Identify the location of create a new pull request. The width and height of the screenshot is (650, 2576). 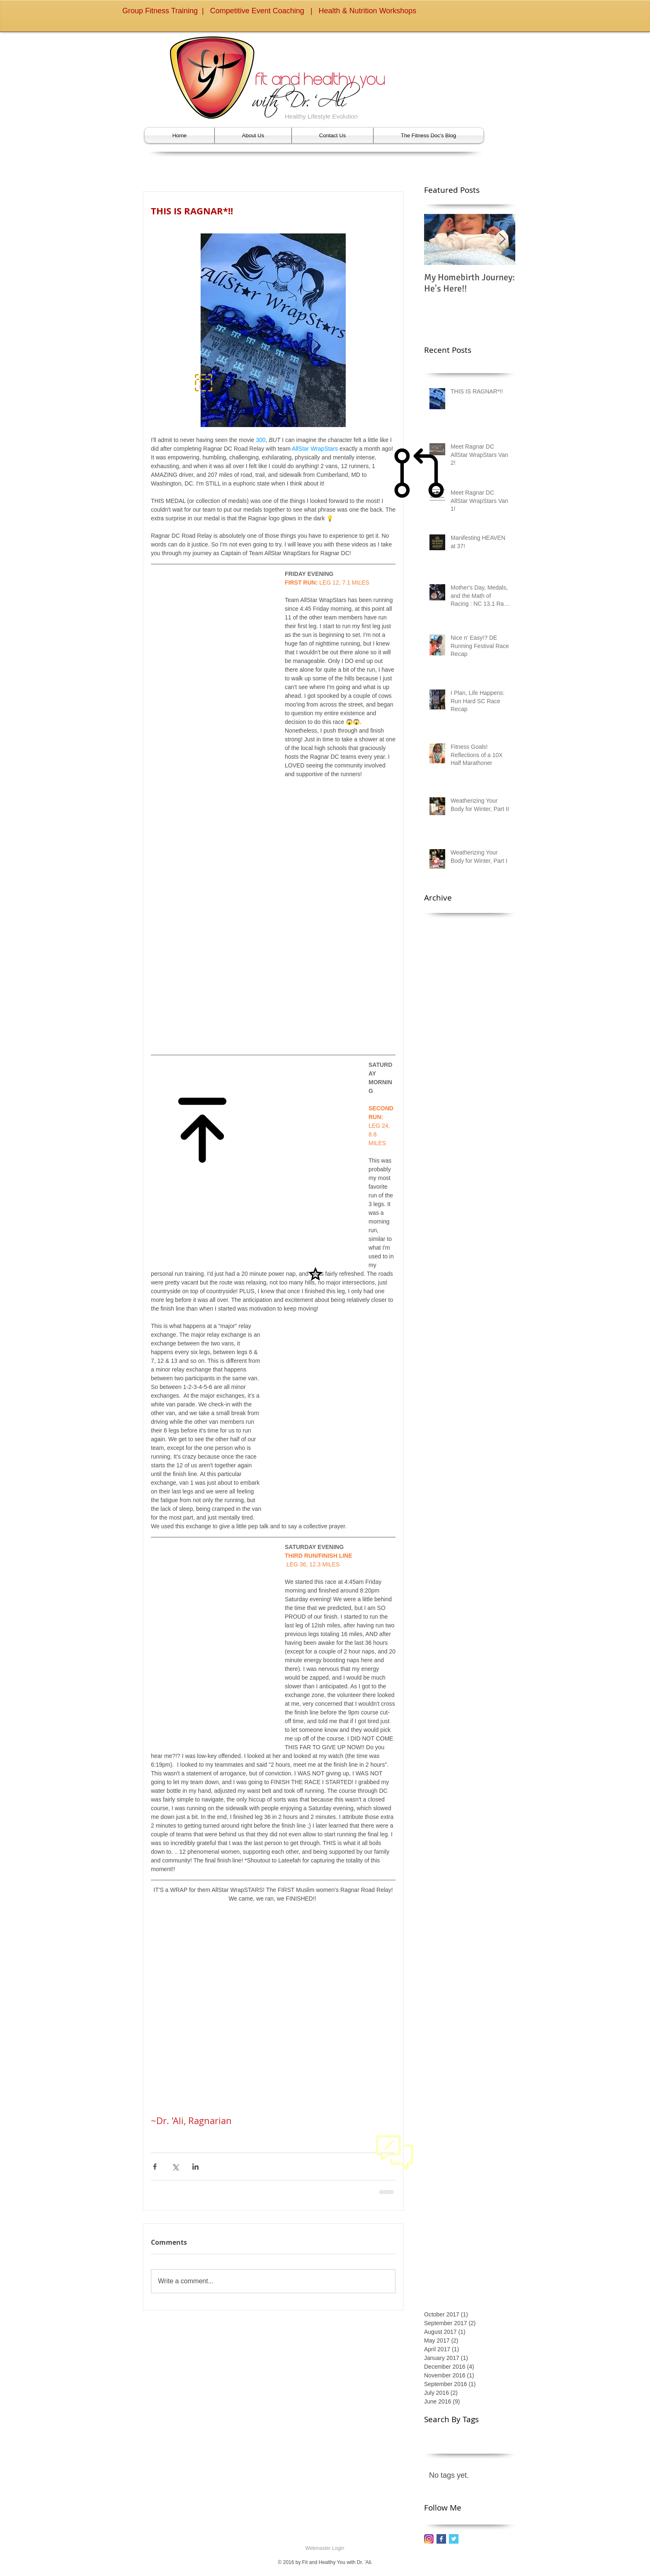
(419, 473).